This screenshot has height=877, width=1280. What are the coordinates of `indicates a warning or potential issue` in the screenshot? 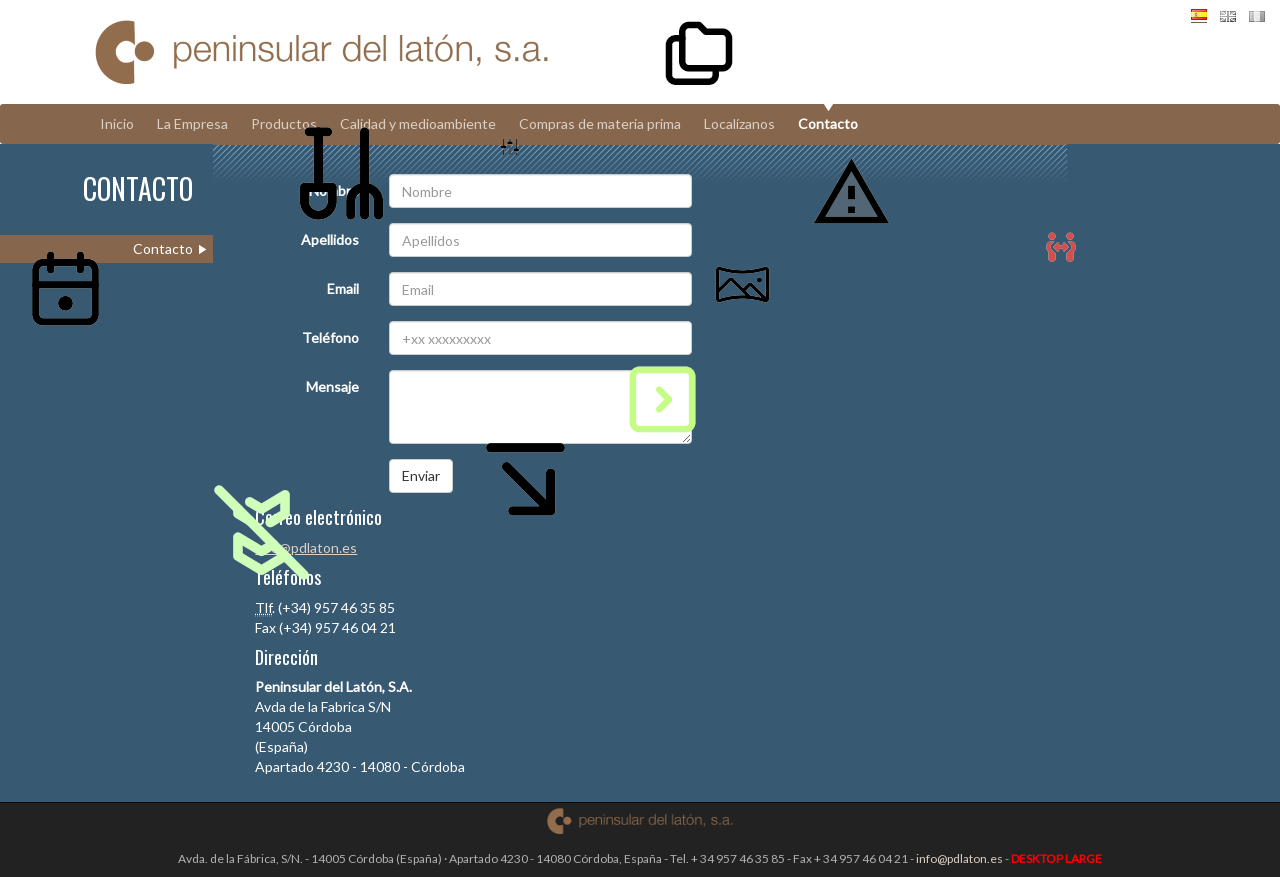 It's located at (851, 192).